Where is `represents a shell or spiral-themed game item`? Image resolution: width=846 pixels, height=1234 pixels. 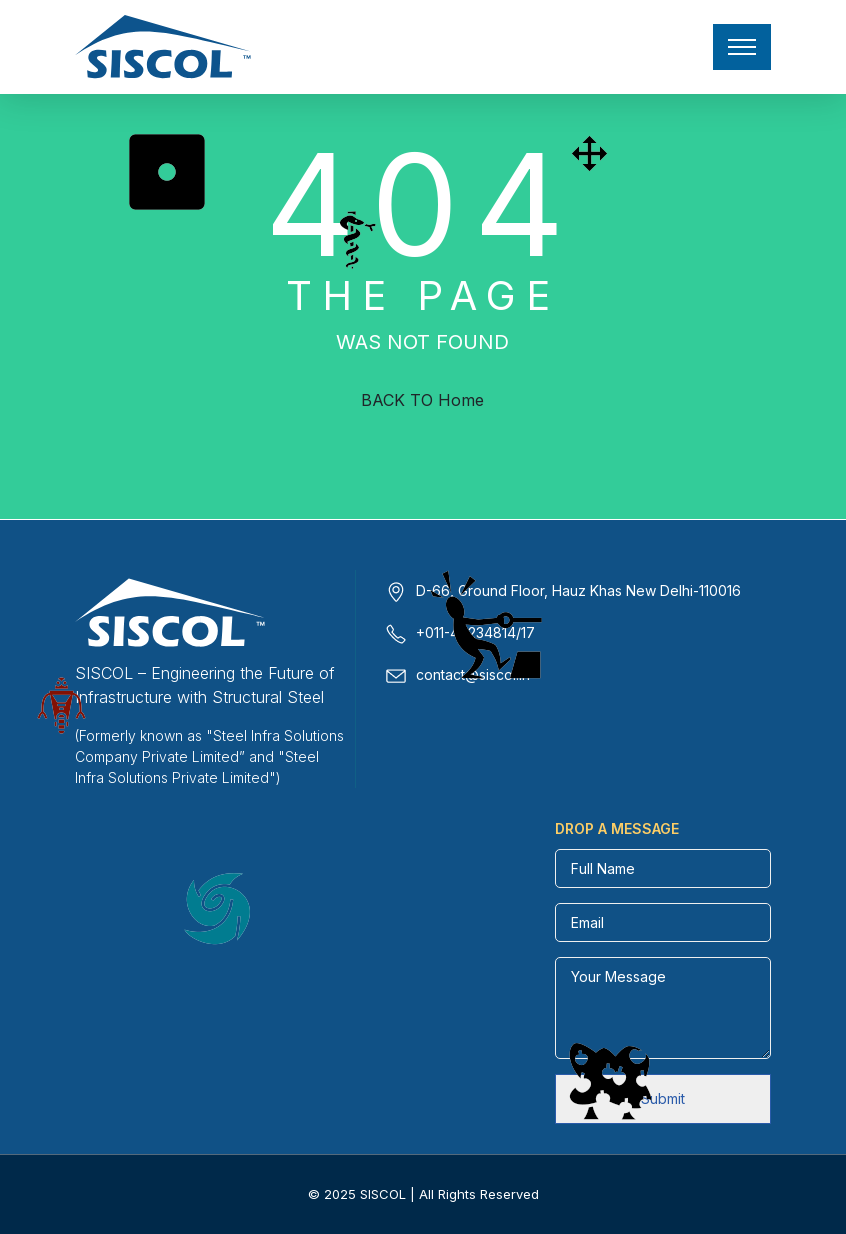
represents a shell or spiral-themed game item is located at coordinates (217, 908).